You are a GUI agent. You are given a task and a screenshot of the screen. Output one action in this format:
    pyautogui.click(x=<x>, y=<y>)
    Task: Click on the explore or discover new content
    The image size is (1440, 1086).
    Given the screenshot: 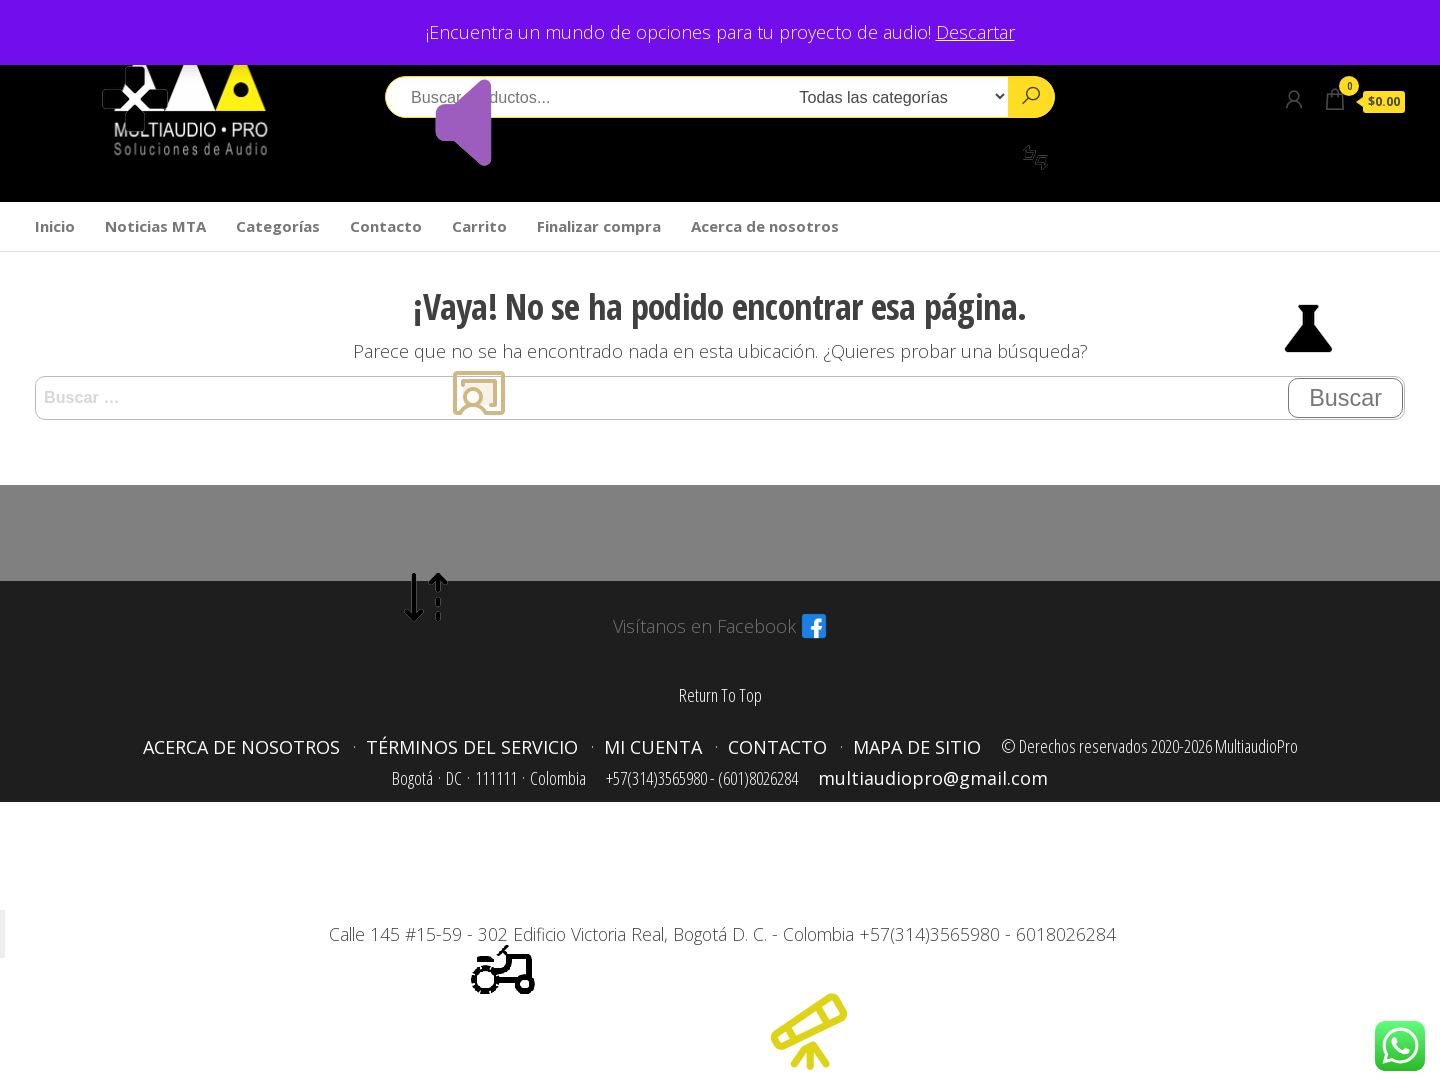 What is the action you would take?
    pyautogui.click(x=809, y=1031)
    